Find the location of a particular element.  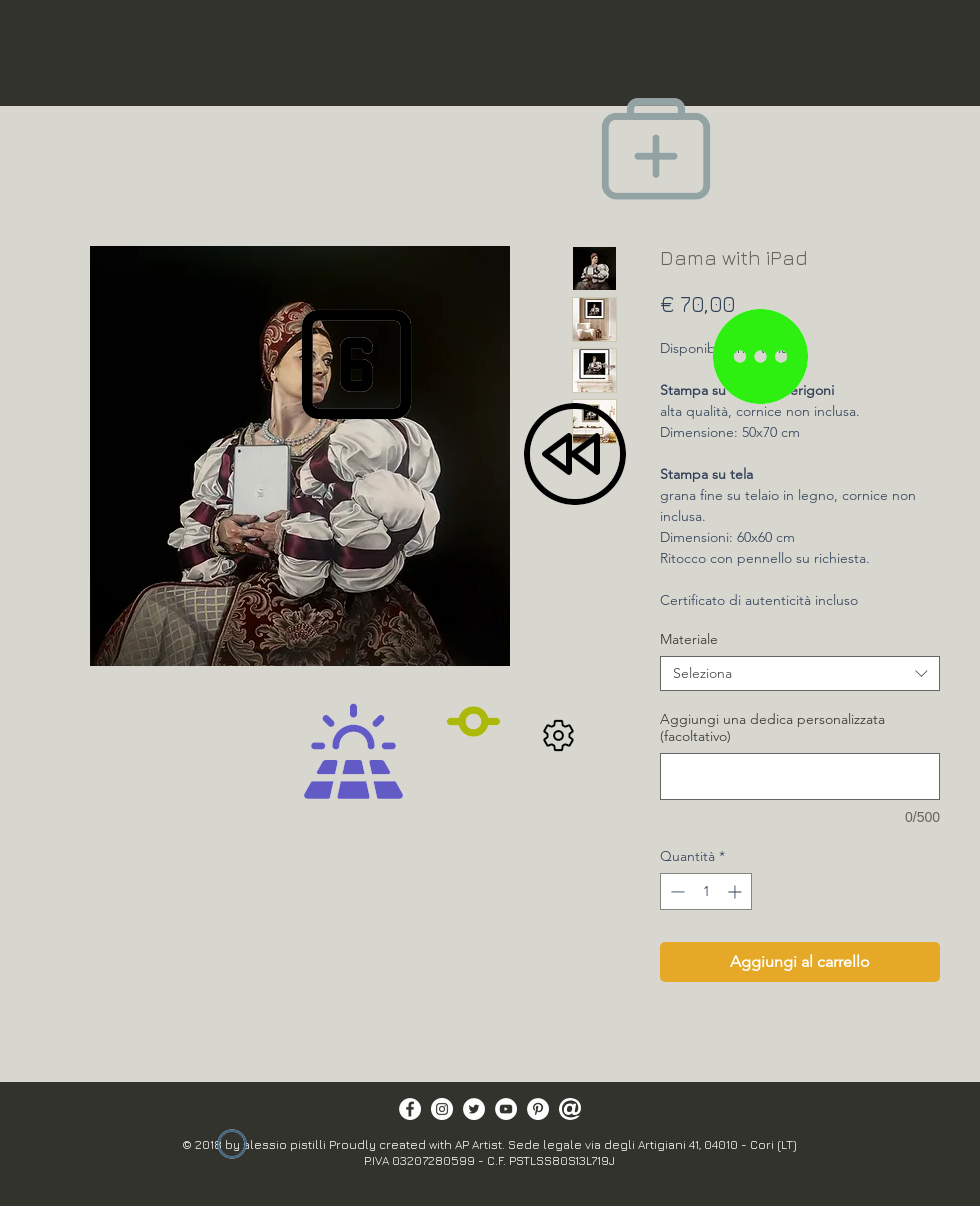

rewind or skip backward in media playback is located at coordinates (575, 454).